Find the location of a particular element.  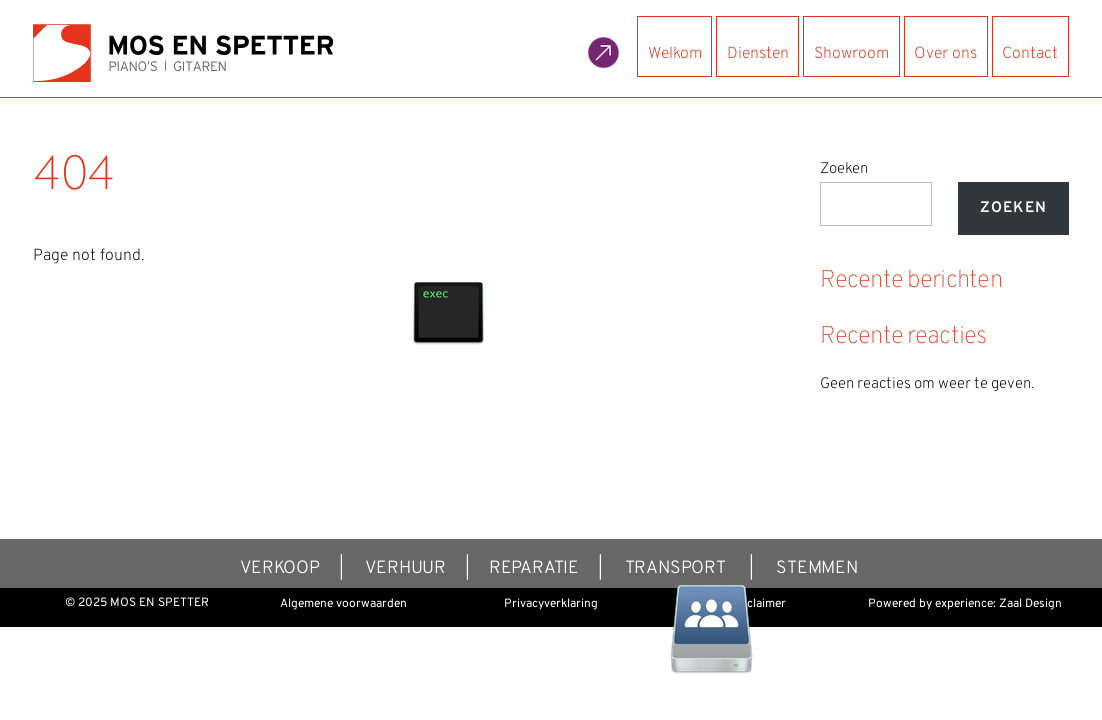

indicates an executable binary file is located at coordinates (448, 312).